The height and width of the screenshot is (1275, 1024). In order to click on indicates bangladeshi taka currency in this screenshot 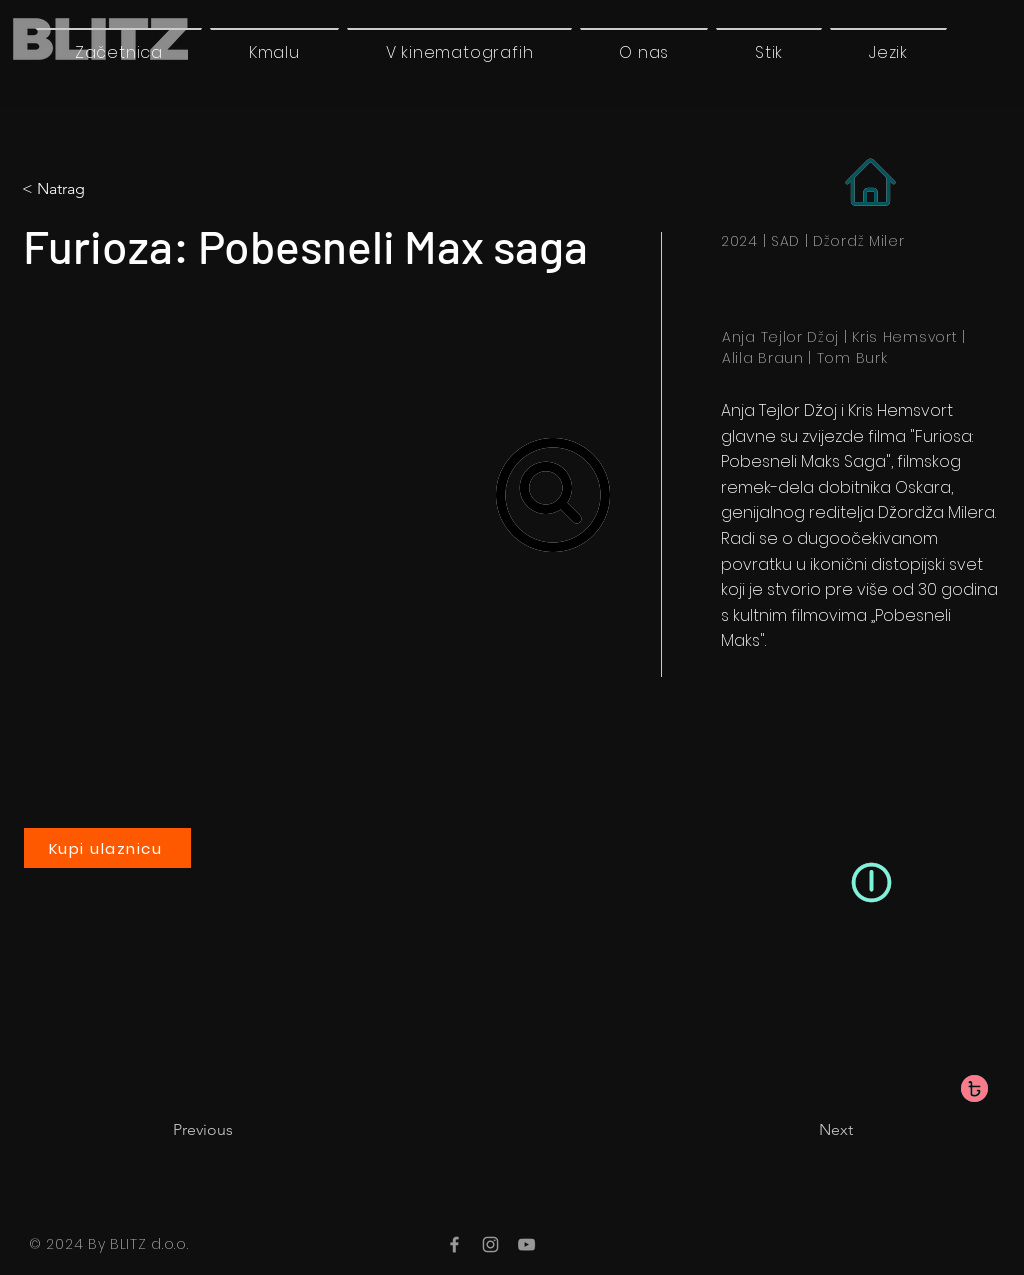, I will do `click(974, 1088)`.